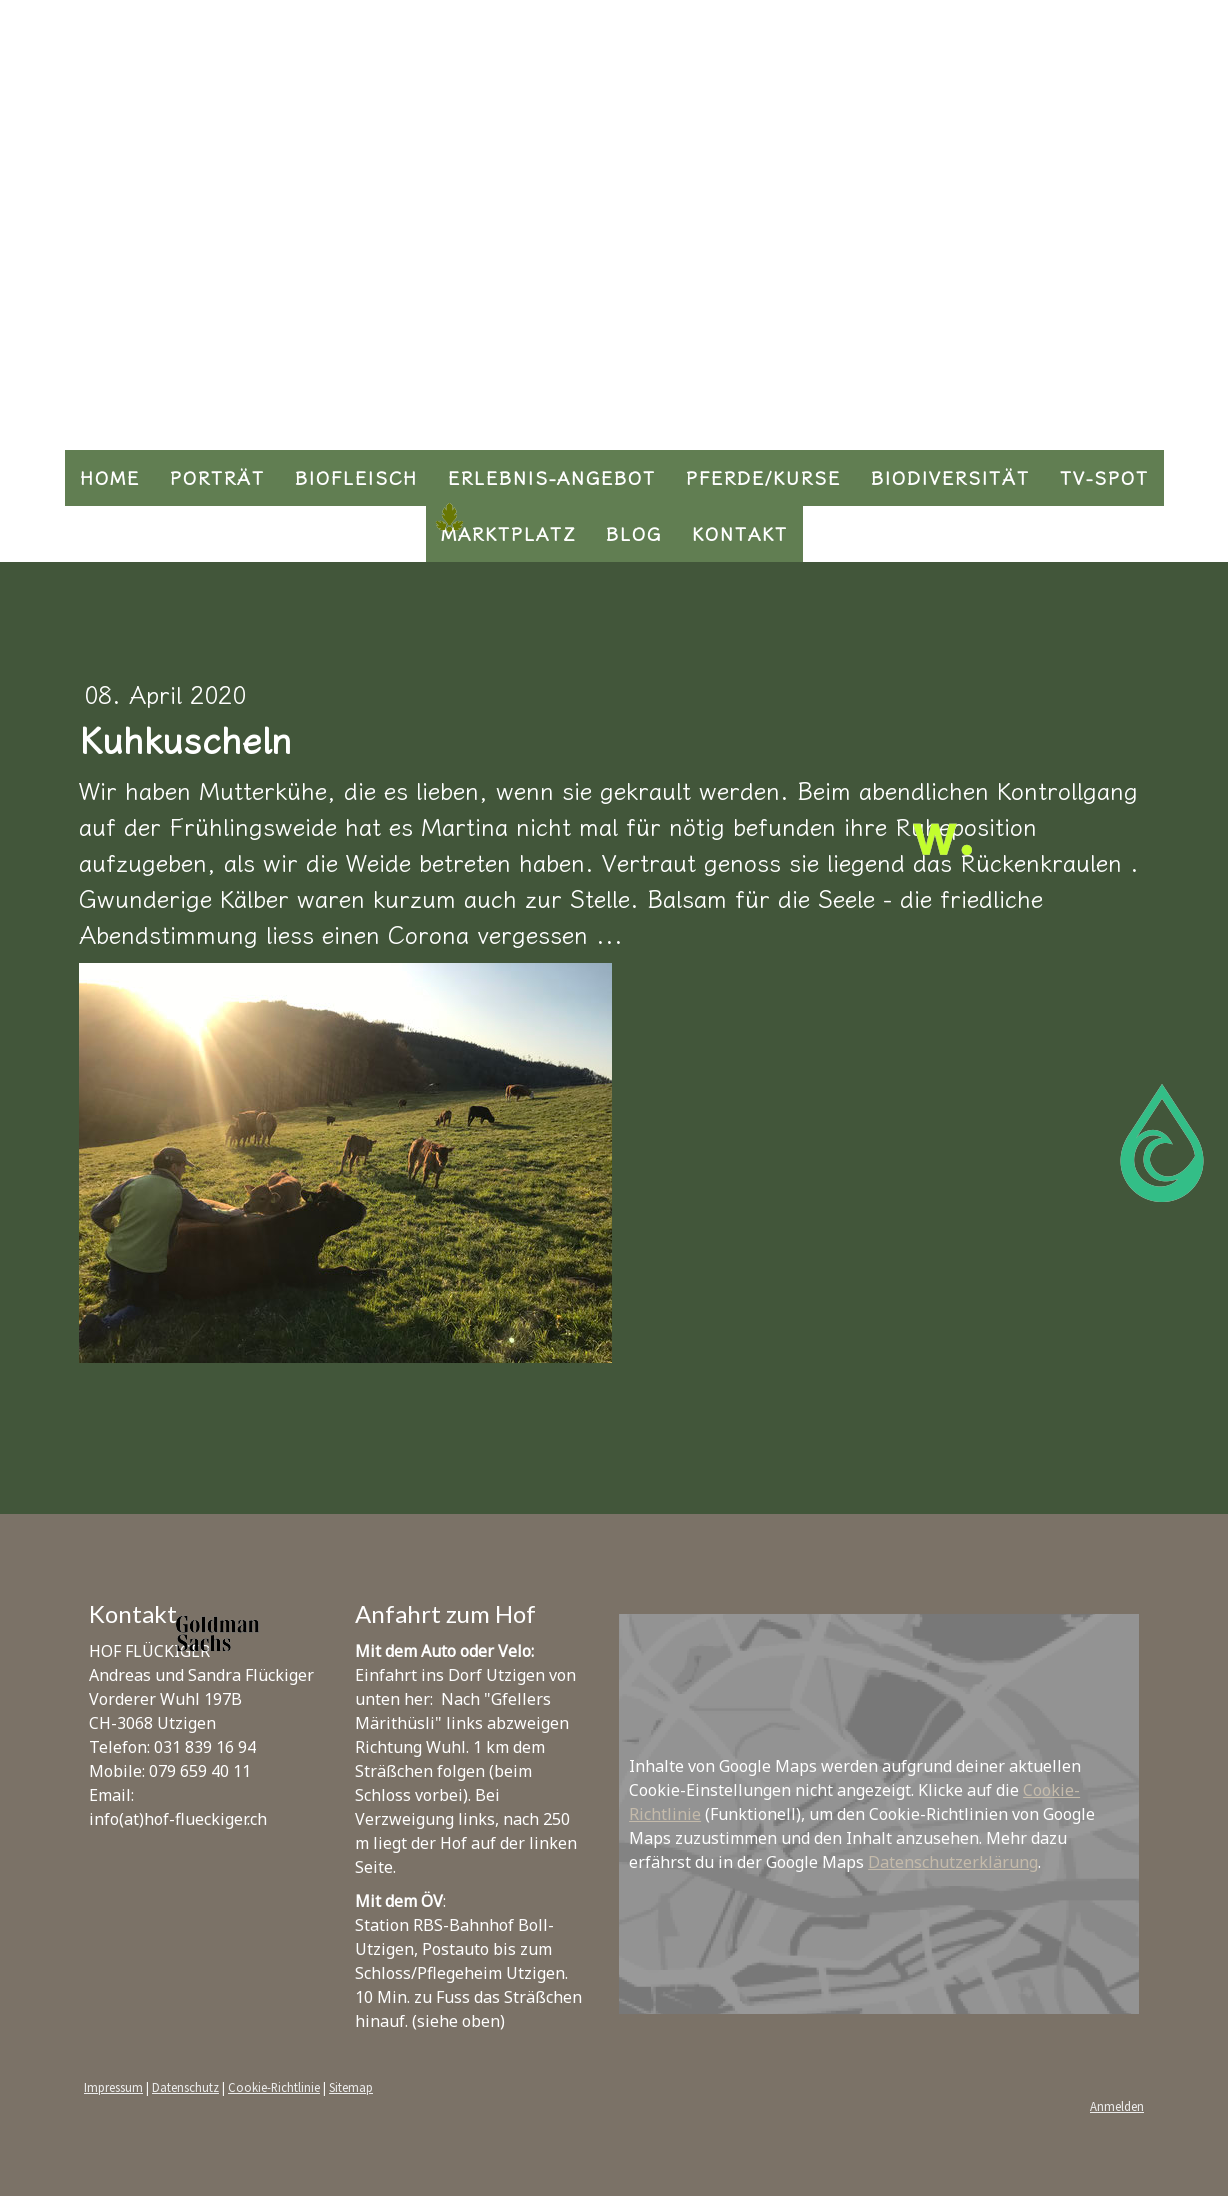  I want to click on parse.ly logo, so click(449, 517).